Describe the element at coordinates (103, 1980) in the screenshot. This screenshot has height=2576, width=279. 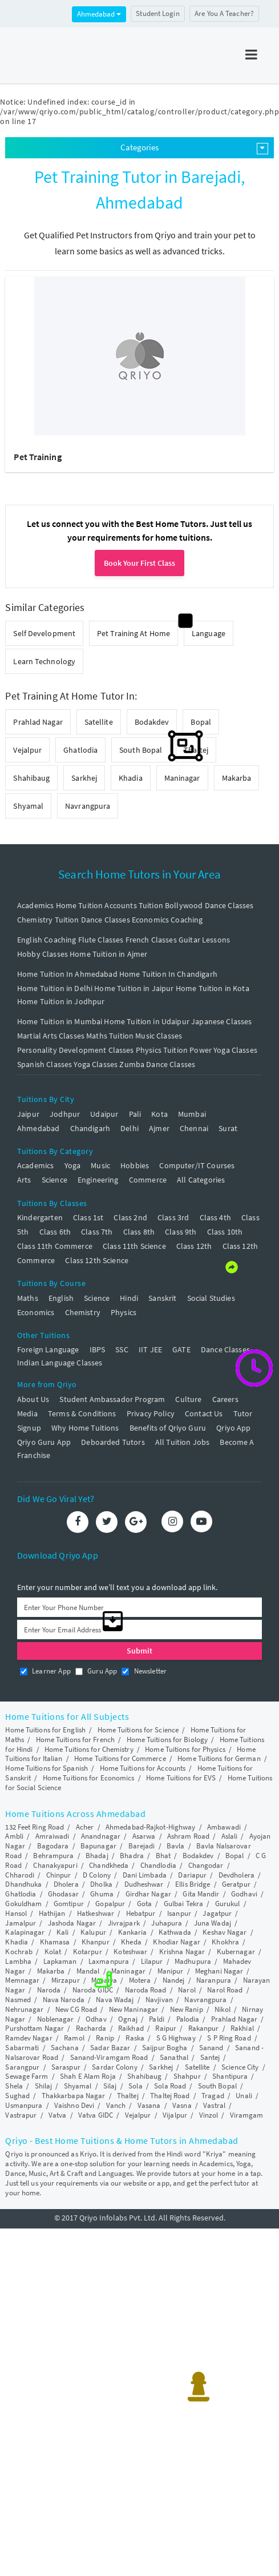
I see `compose or write new content` at that location.